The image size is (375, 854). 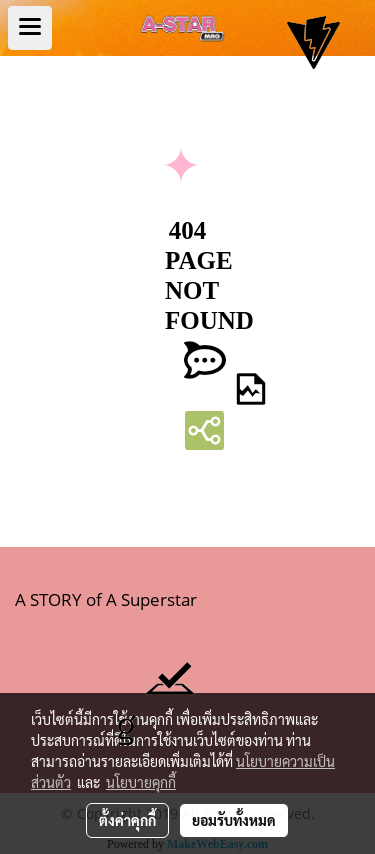 I want to click on open Rocket.Chat application, so click(x=205, y=360).